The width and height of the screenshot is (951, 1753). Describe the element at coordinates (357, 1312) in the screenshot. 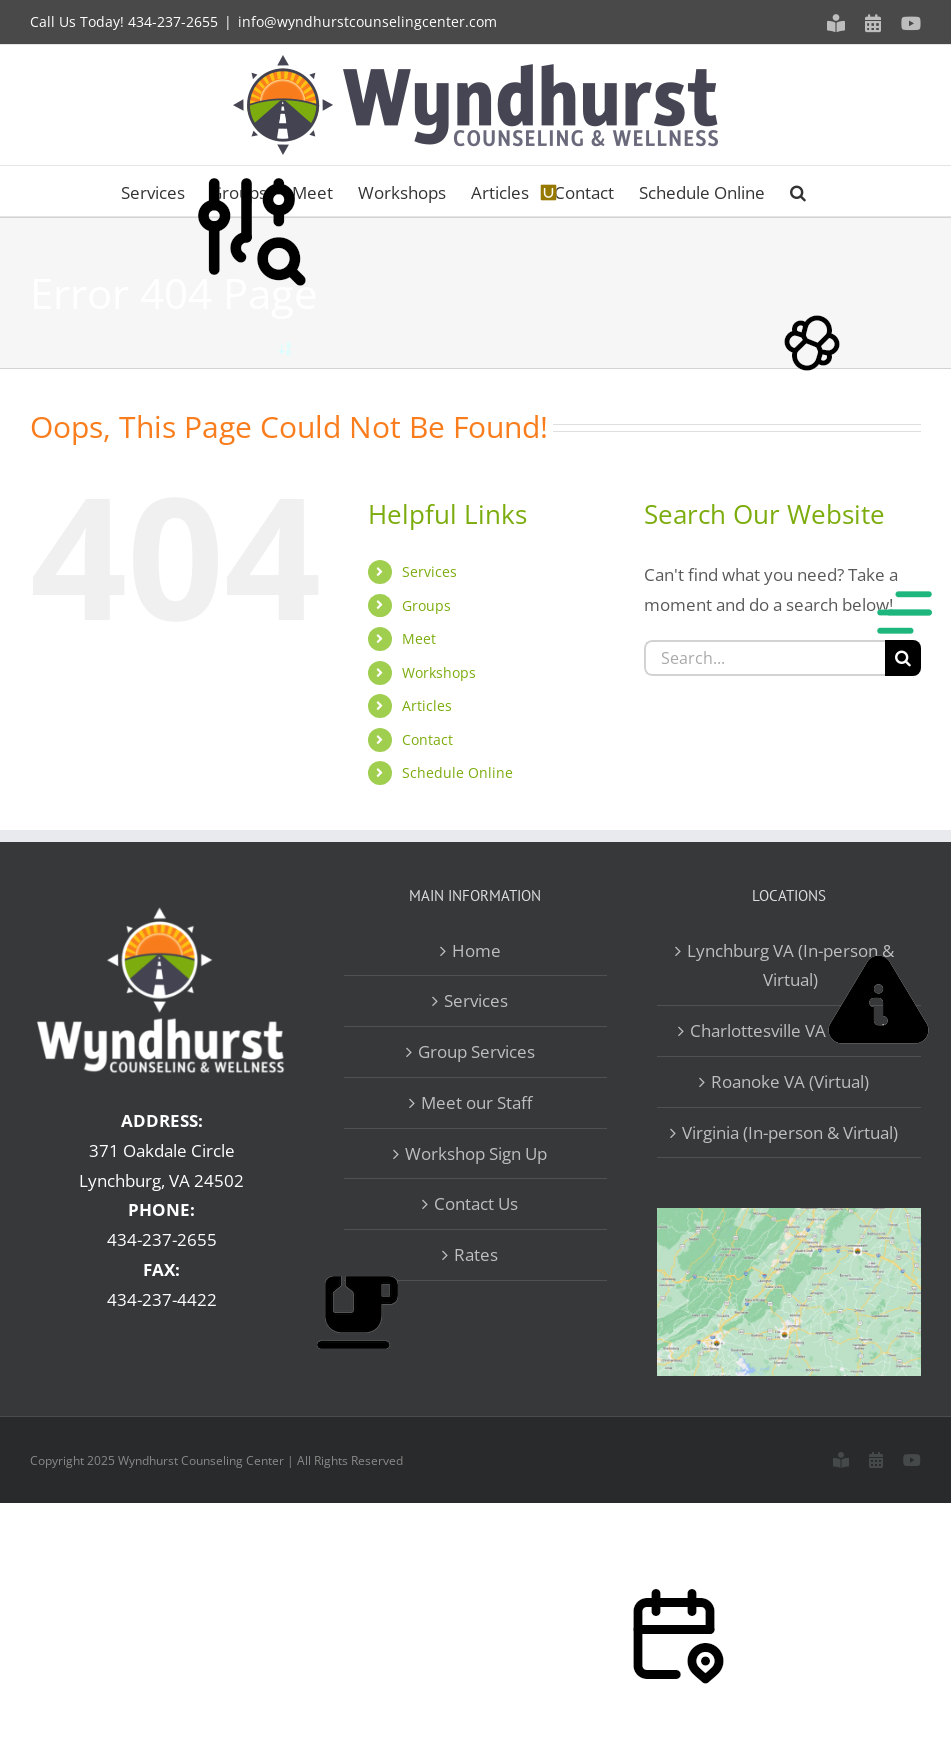

I see `access food and beverage emoji category` at that location.